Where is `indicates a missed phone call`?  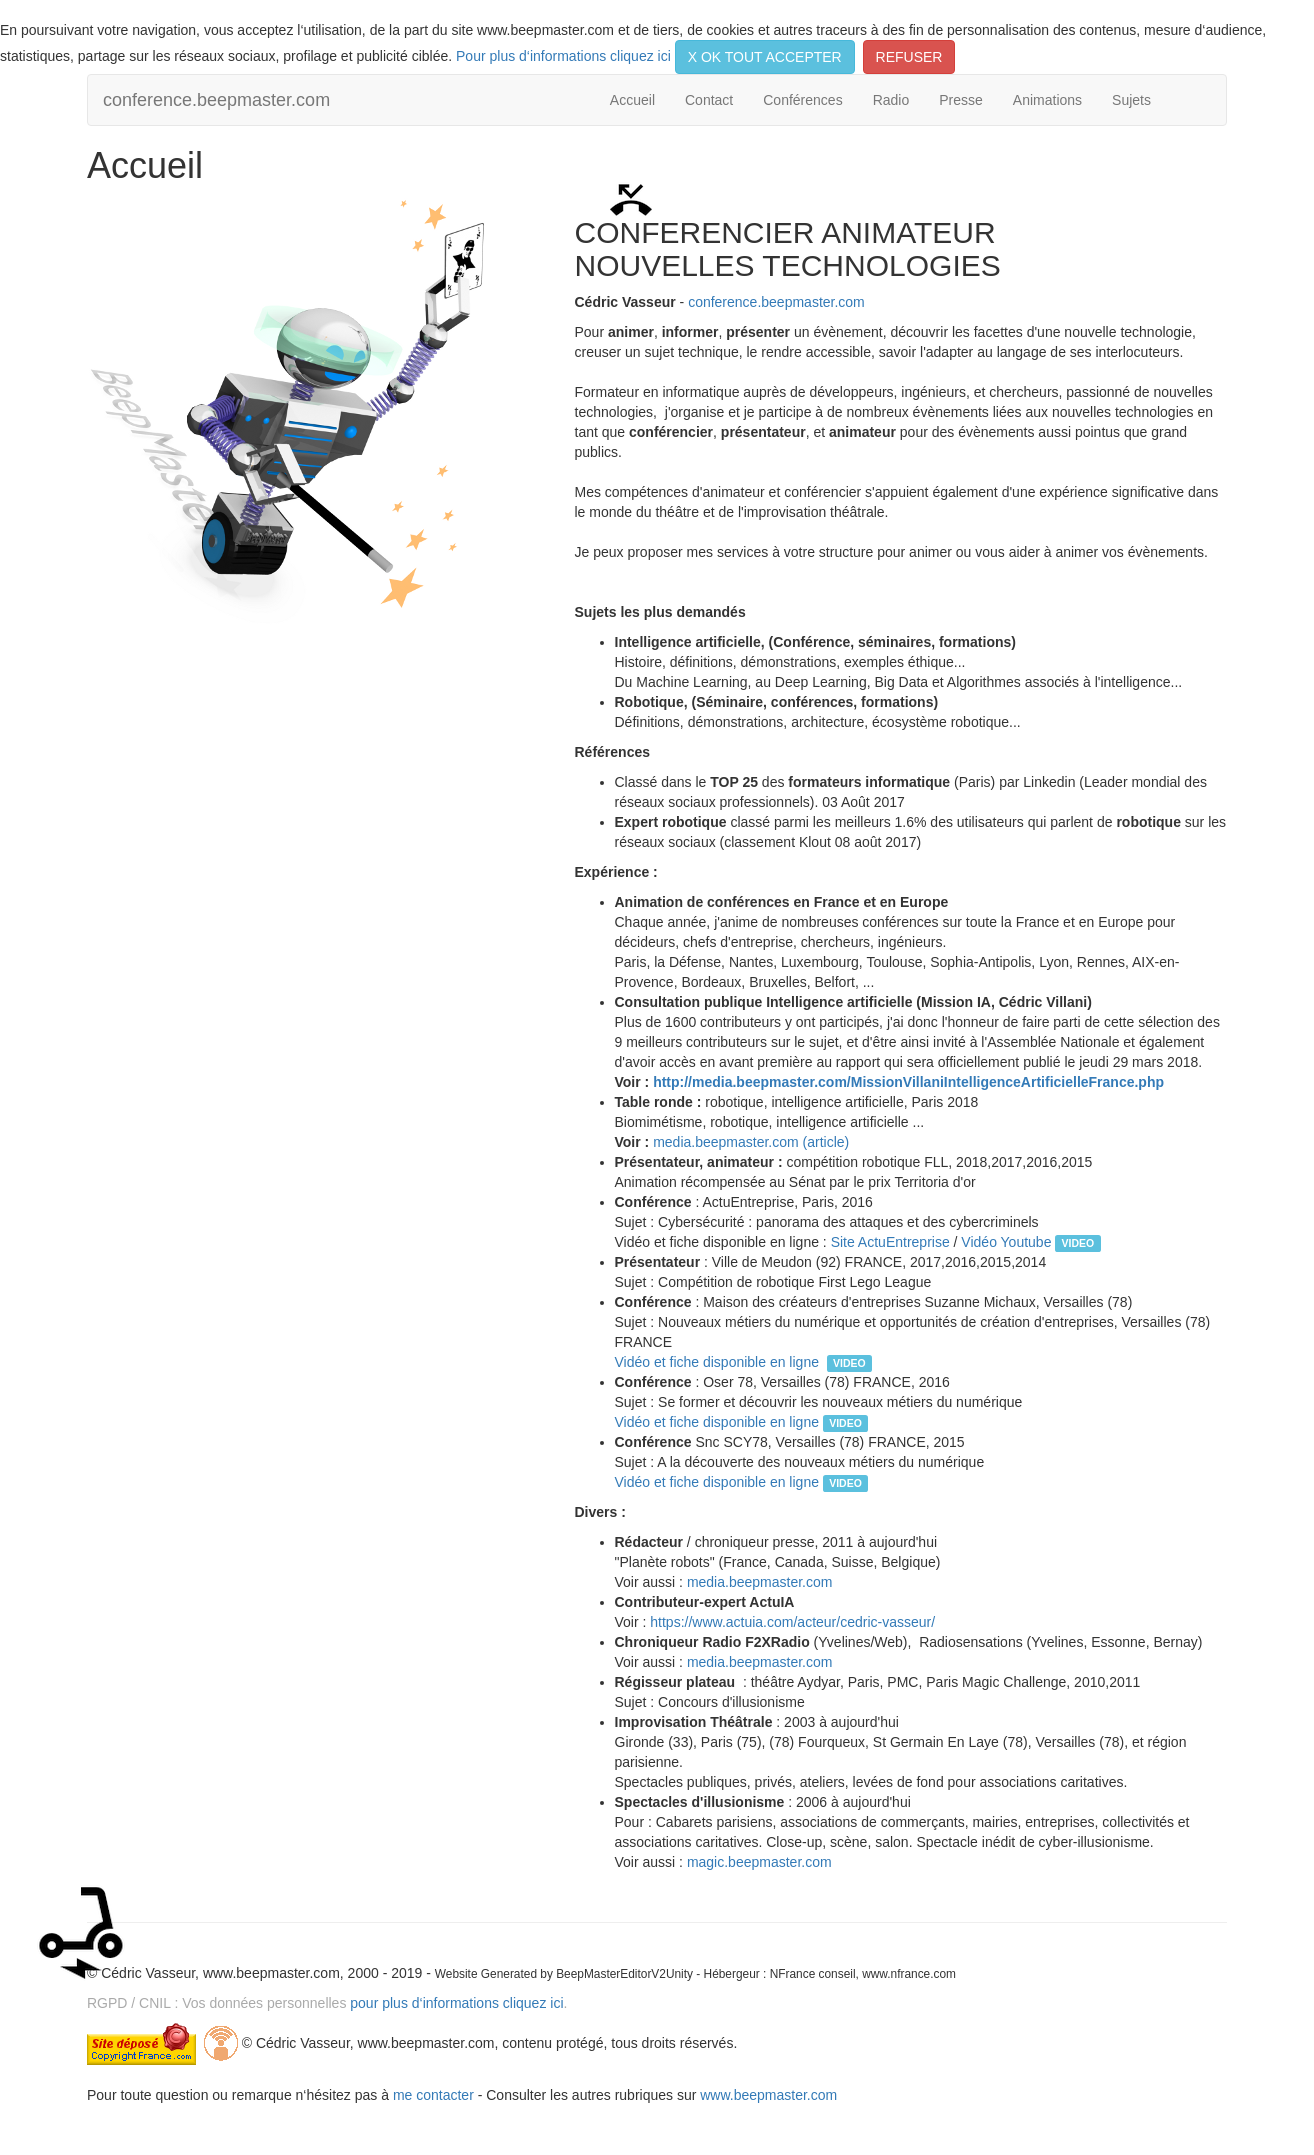
indicates a missed phone call is located at coordinates (631, 200).